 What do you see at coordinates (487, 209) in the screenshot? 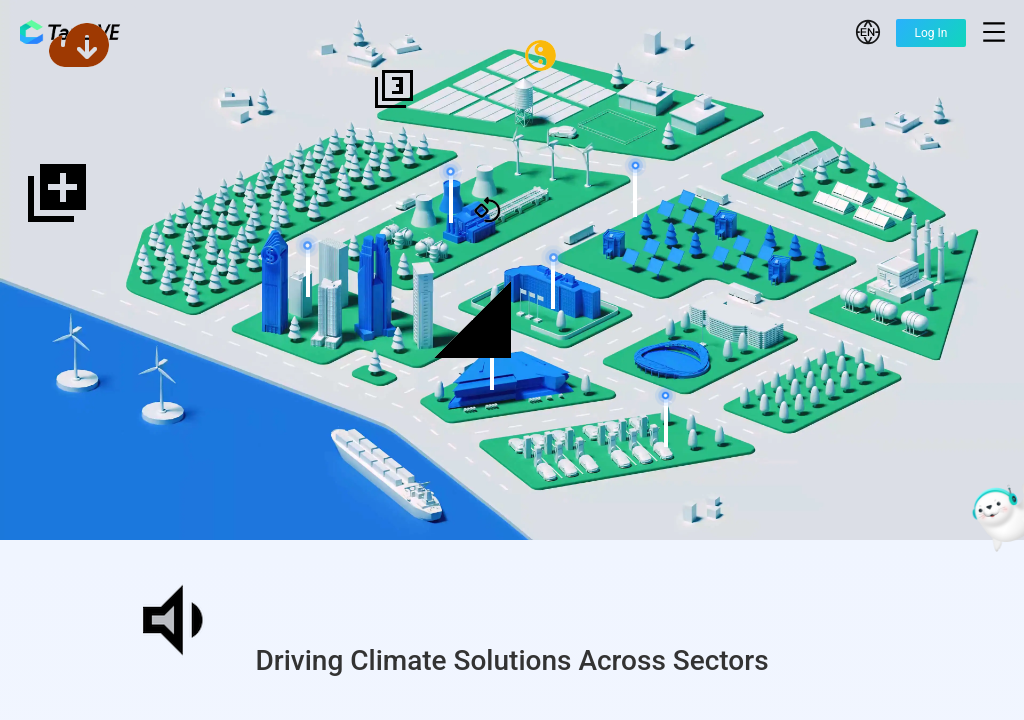
I see `rotate image 90 degrees counterclockwise` at bounding box center [487, 209].